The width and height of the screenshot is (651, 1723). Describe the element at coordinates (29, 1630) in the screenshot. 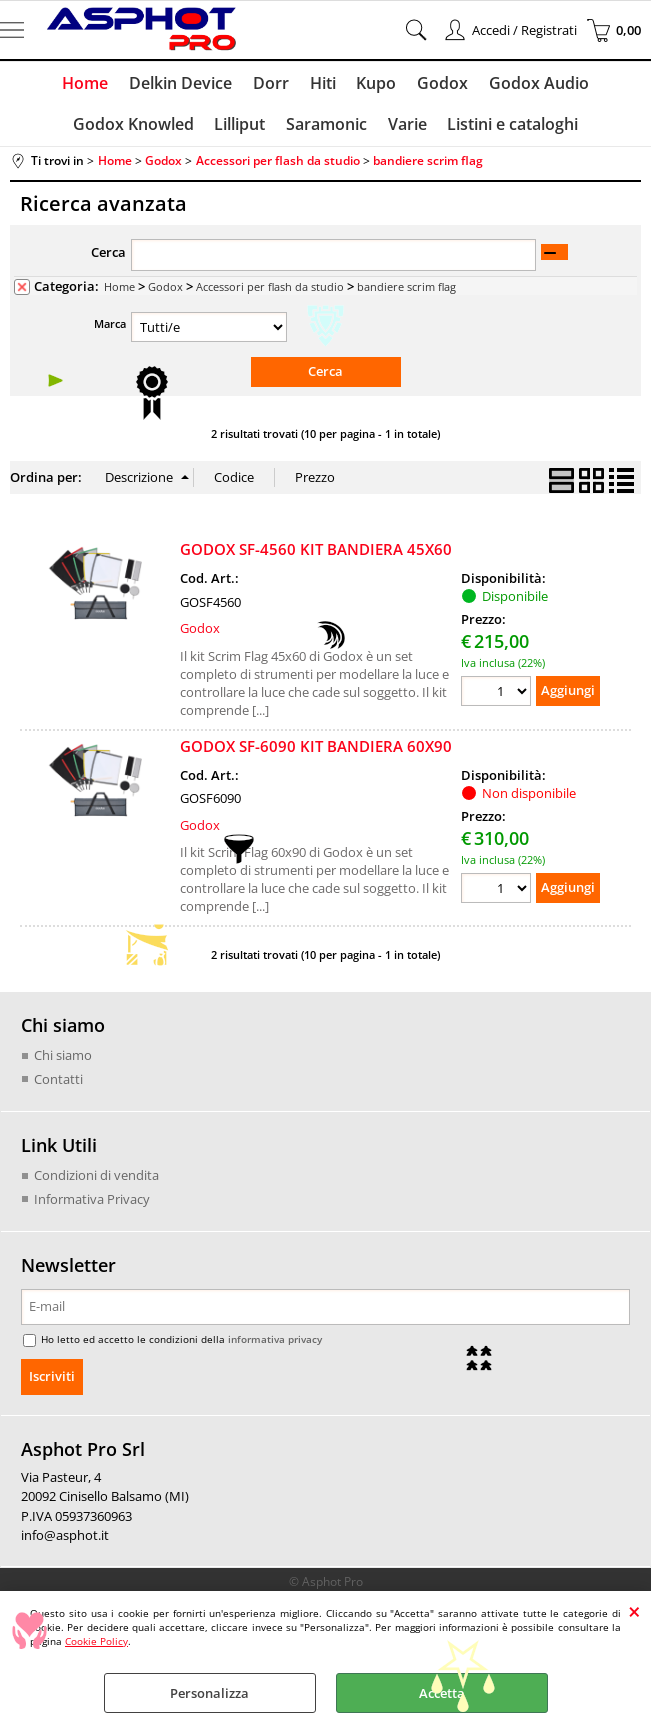

I see `add to favorites or wishlist` at that location.